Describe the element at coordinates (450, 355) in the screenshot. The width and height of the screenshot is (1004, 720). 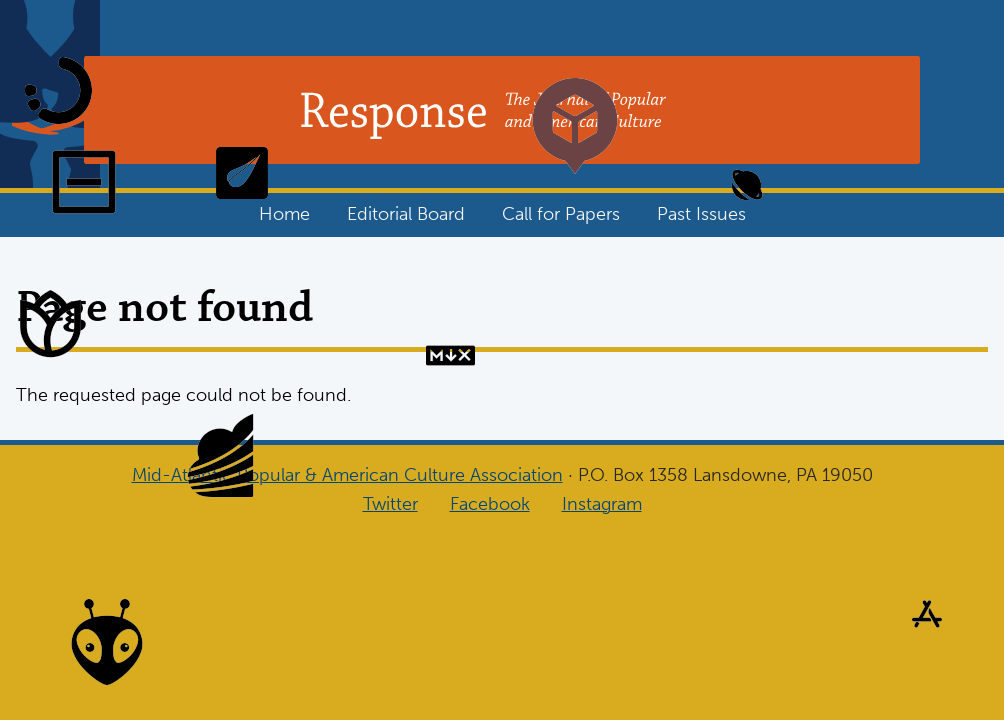
I see `MDX file format or project indicator` at that location.